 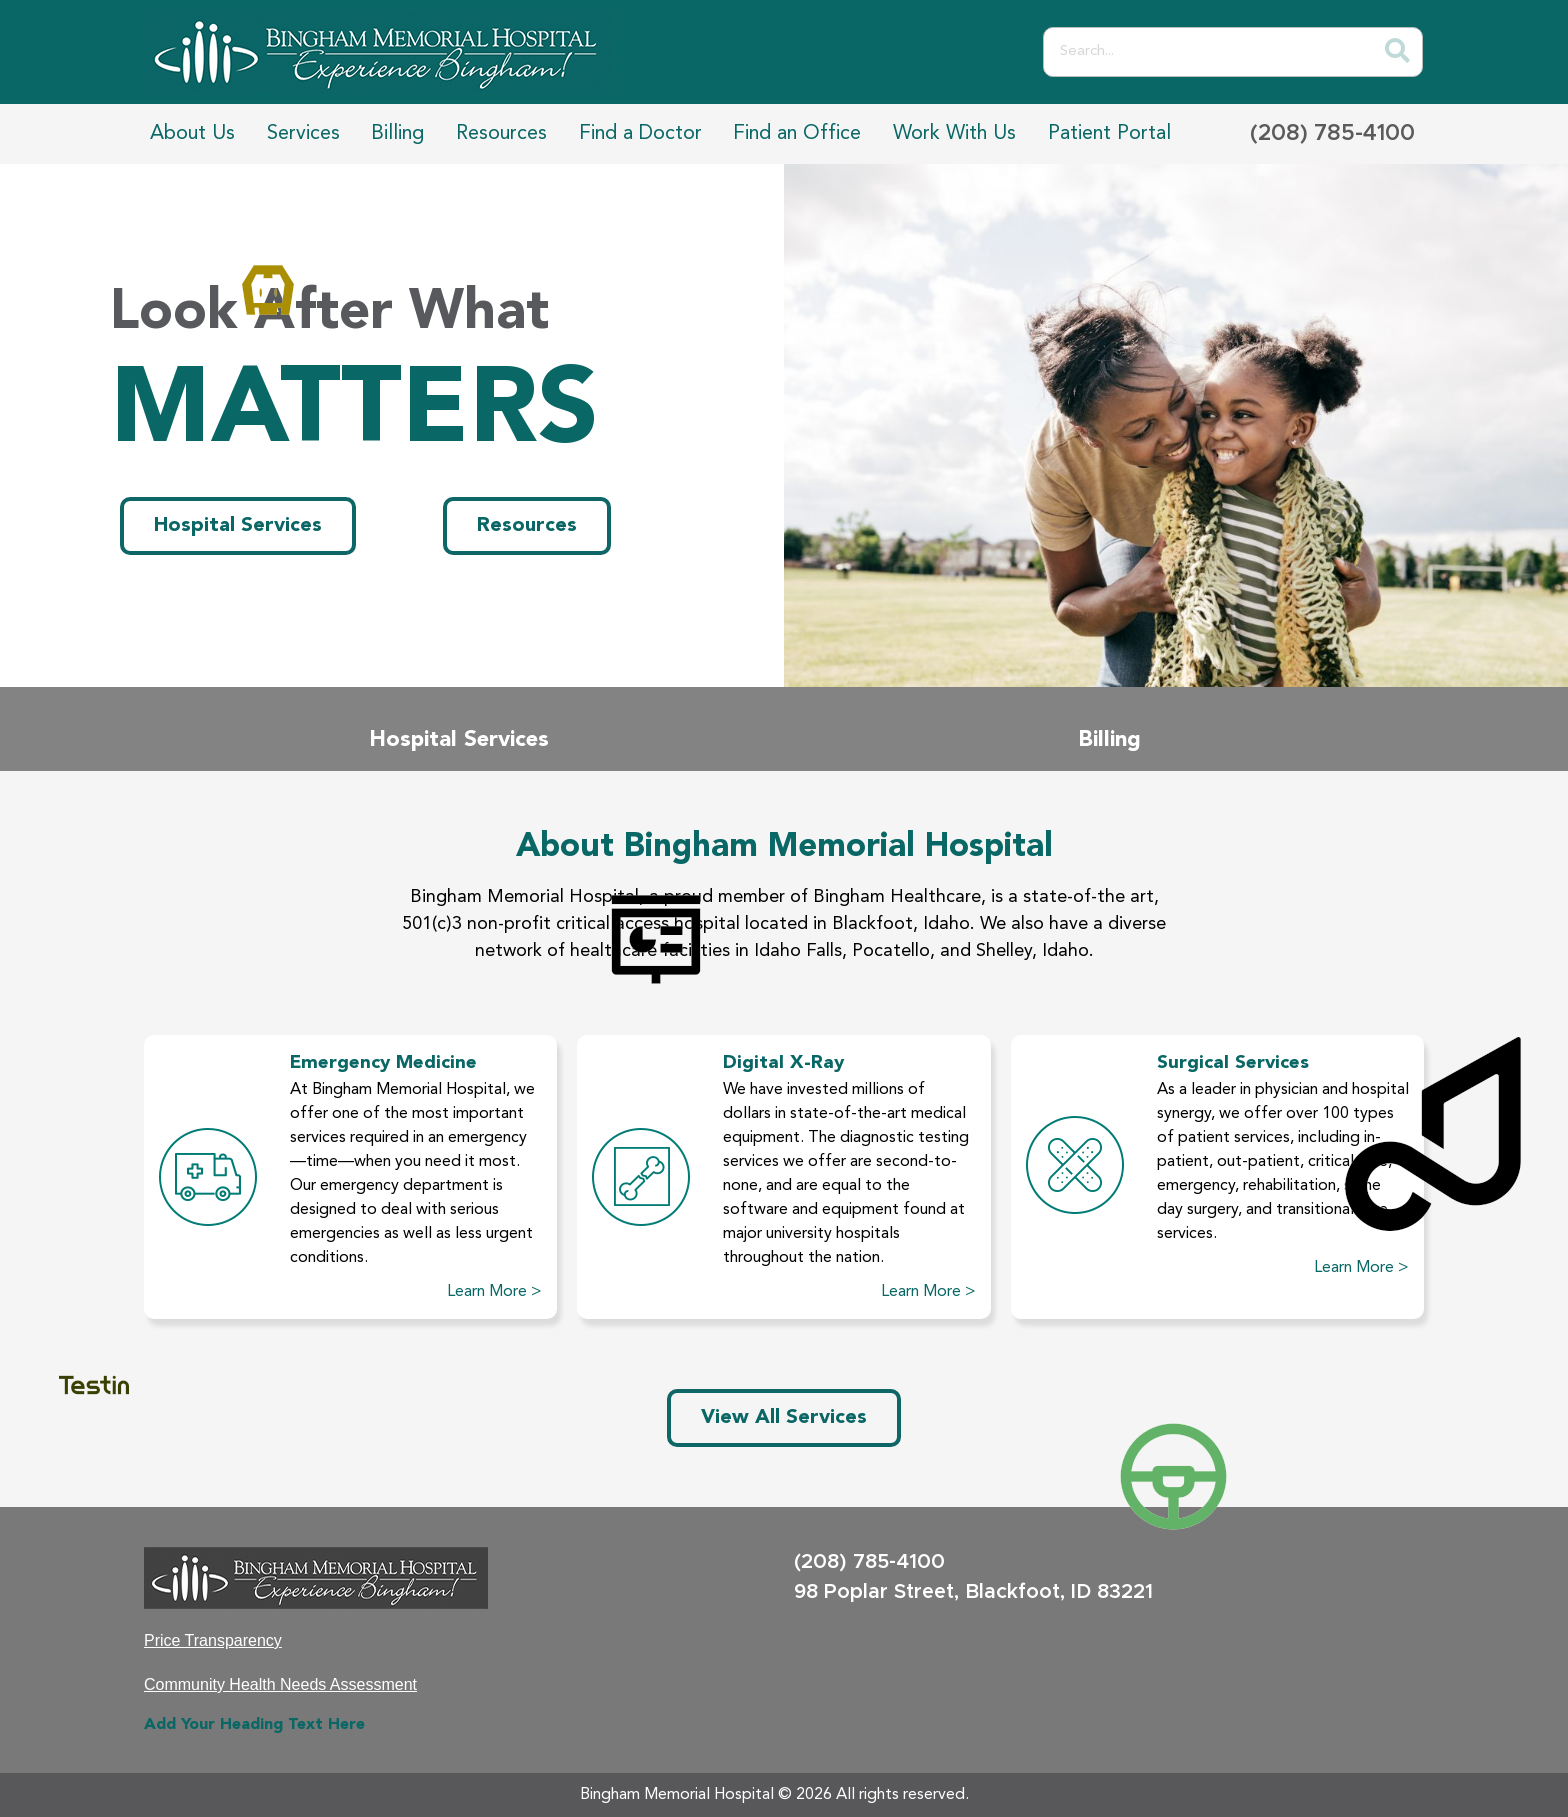 I want to click on testin app testing platform logo, so click(x=94, y=1385).